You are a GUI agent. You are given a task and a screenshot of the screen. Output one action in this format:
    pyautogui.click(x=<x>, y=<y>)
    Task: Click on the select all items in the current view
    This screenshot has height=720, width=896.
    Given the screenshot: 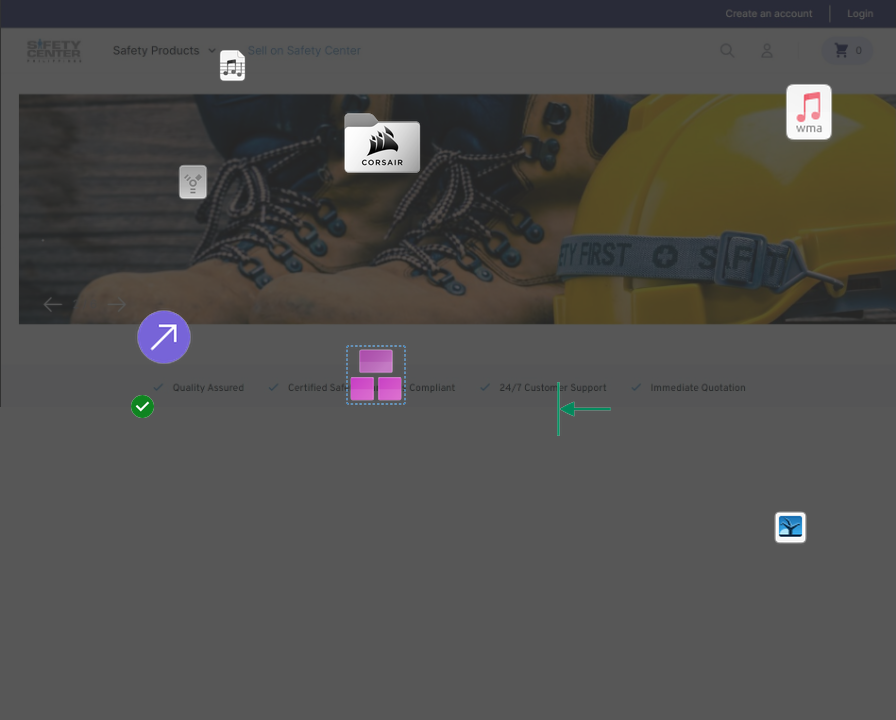 What is the action you would take?
    pyautogui.click(x=376, y=375)
    